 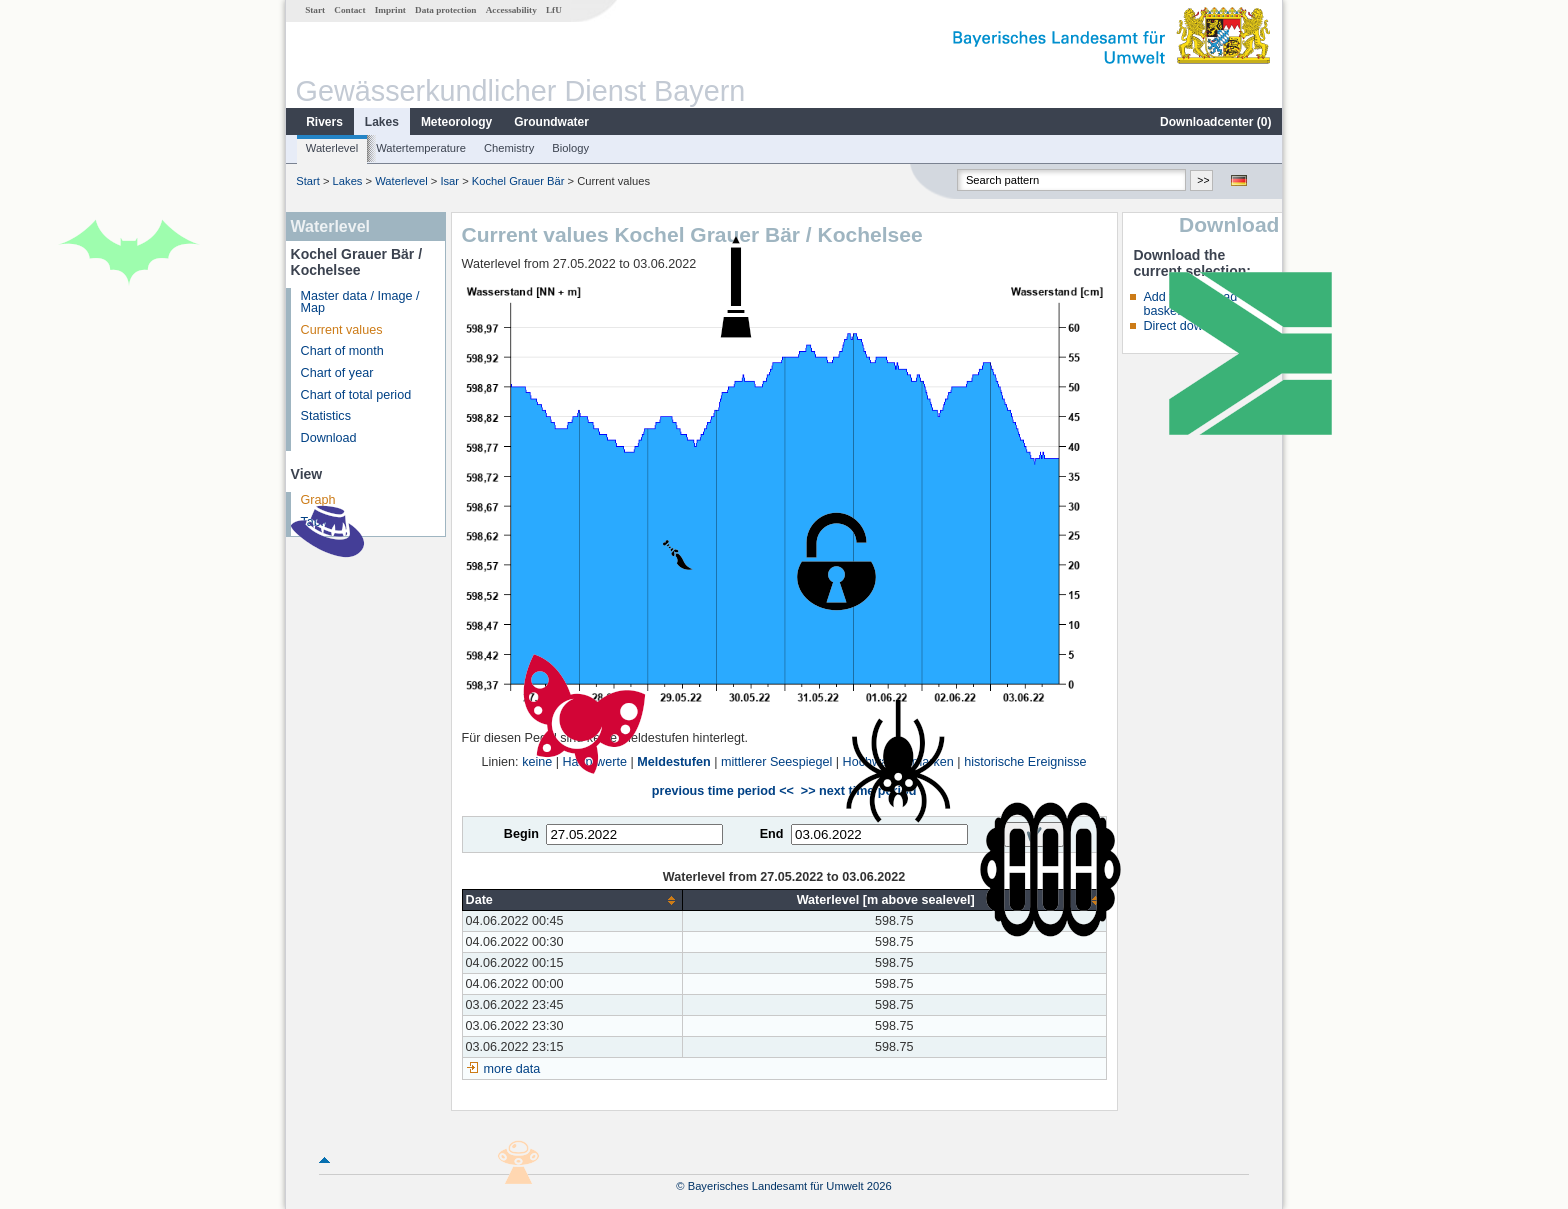 I want to click on indicates halloween or spooky theme content, so click(x=129, y=253).